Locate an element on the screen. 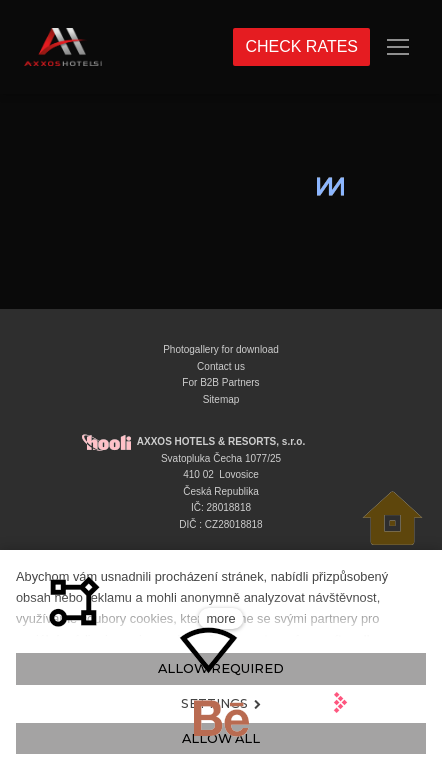  indicates wifi signal strength is located at coordinates (208, 650).